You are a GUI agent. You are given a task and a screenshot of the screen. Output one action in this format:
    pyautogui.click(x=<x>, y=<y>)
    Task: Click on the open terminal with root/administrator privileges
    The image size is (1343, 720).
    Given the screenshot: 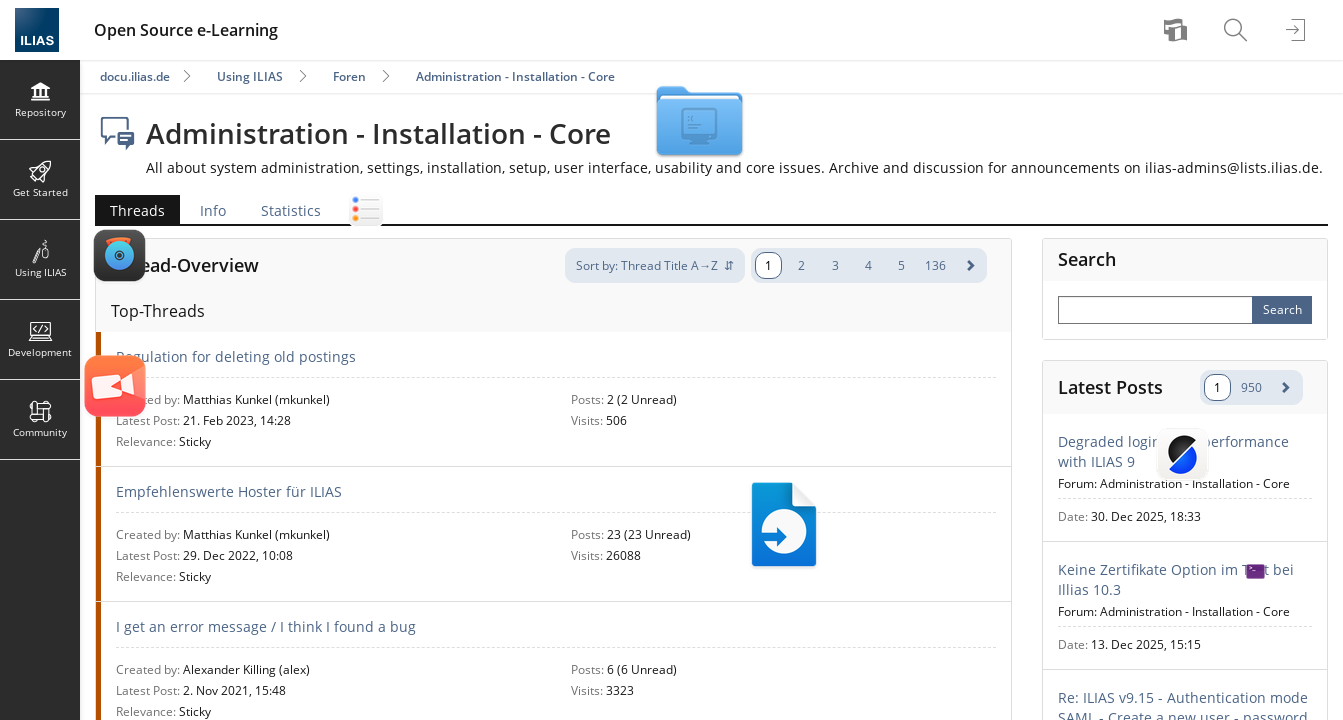 What is the action you would take?
    pyautogui.click(x=1255, y=571)
    